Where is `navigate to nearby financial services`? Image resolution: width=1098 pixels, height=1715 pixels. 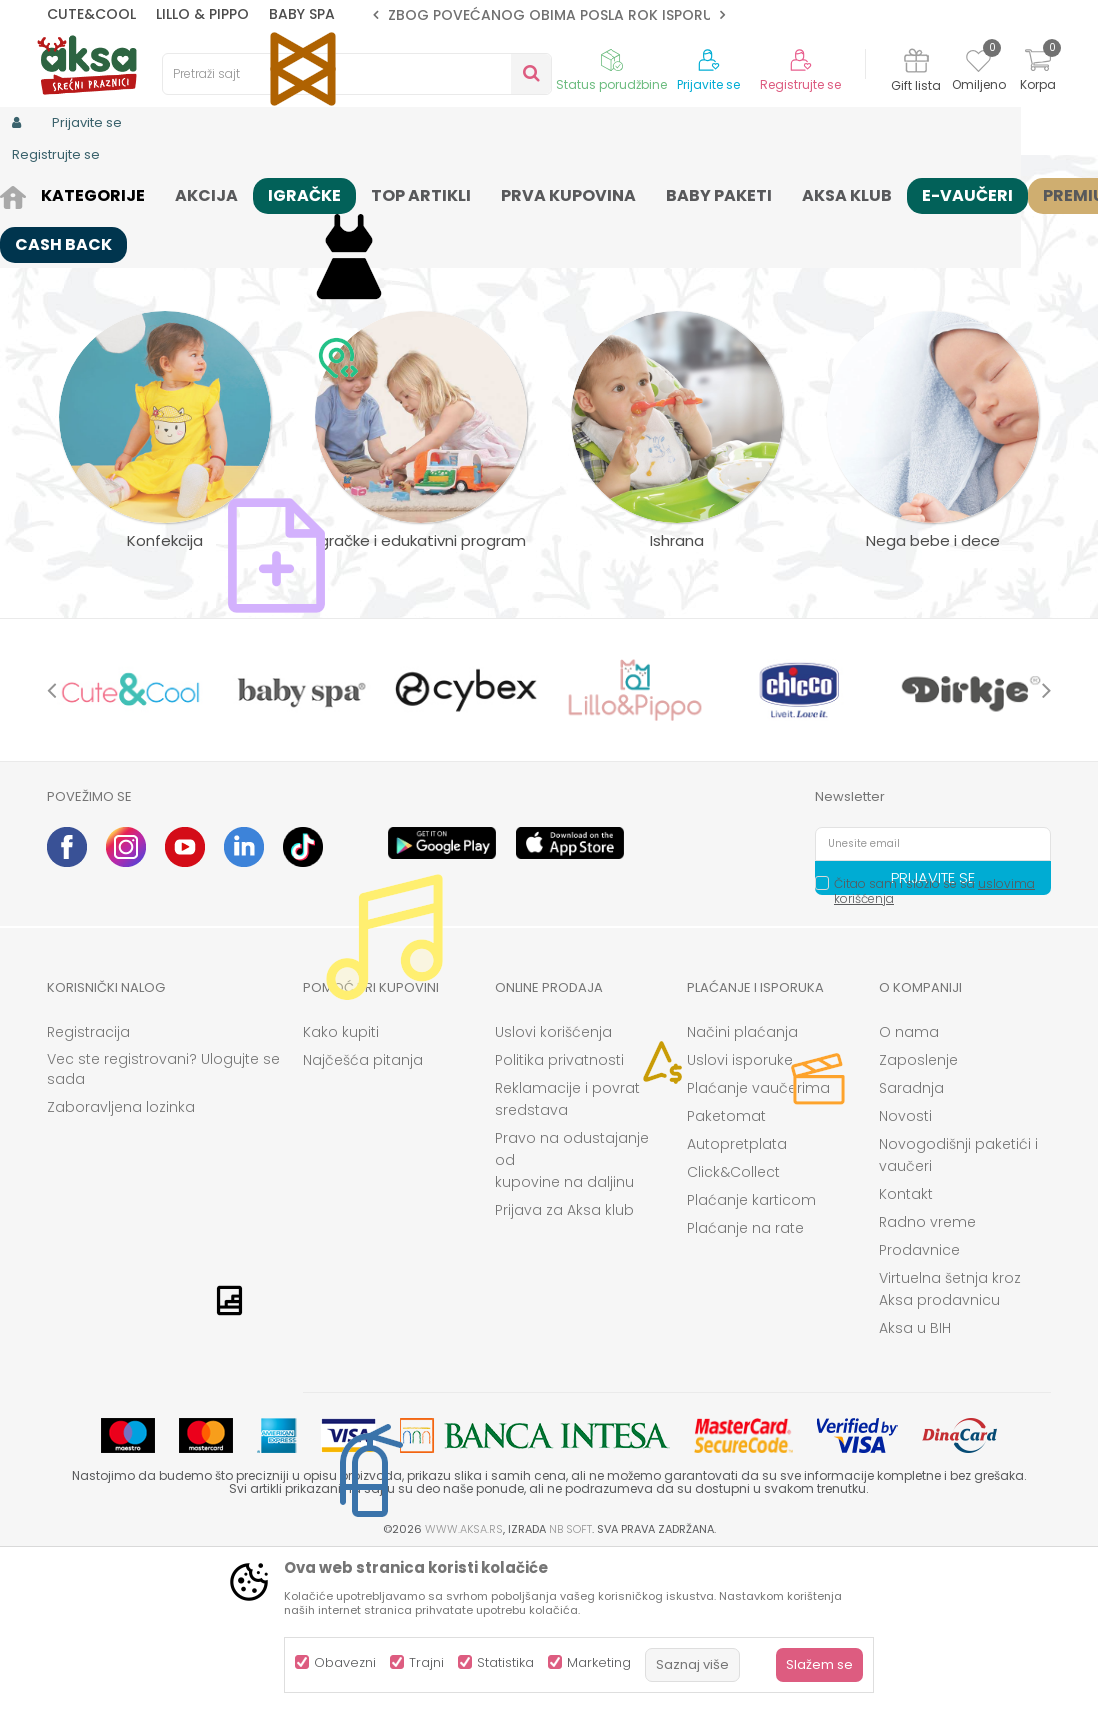
navigate to nearby financial services is located at coordinates (661, 1061).